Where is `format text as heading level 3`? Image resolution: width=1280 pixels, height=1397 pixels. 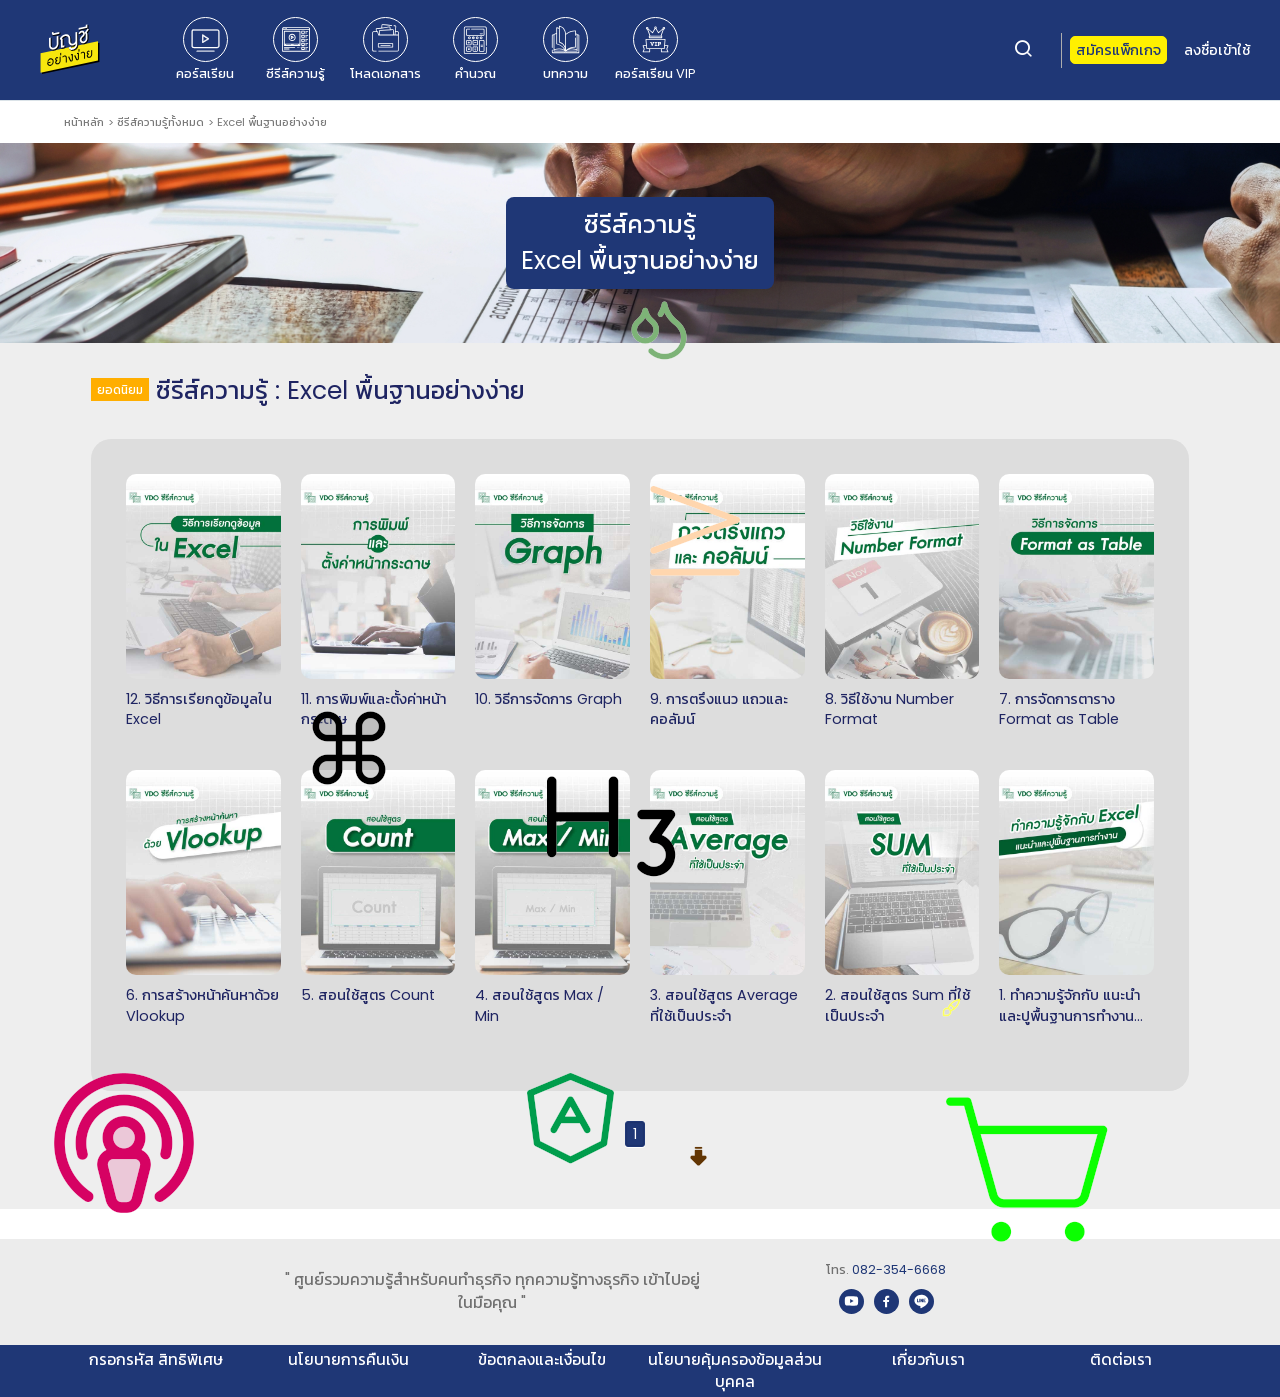 format text as heading level 3 is located at coordinates (604, 824).